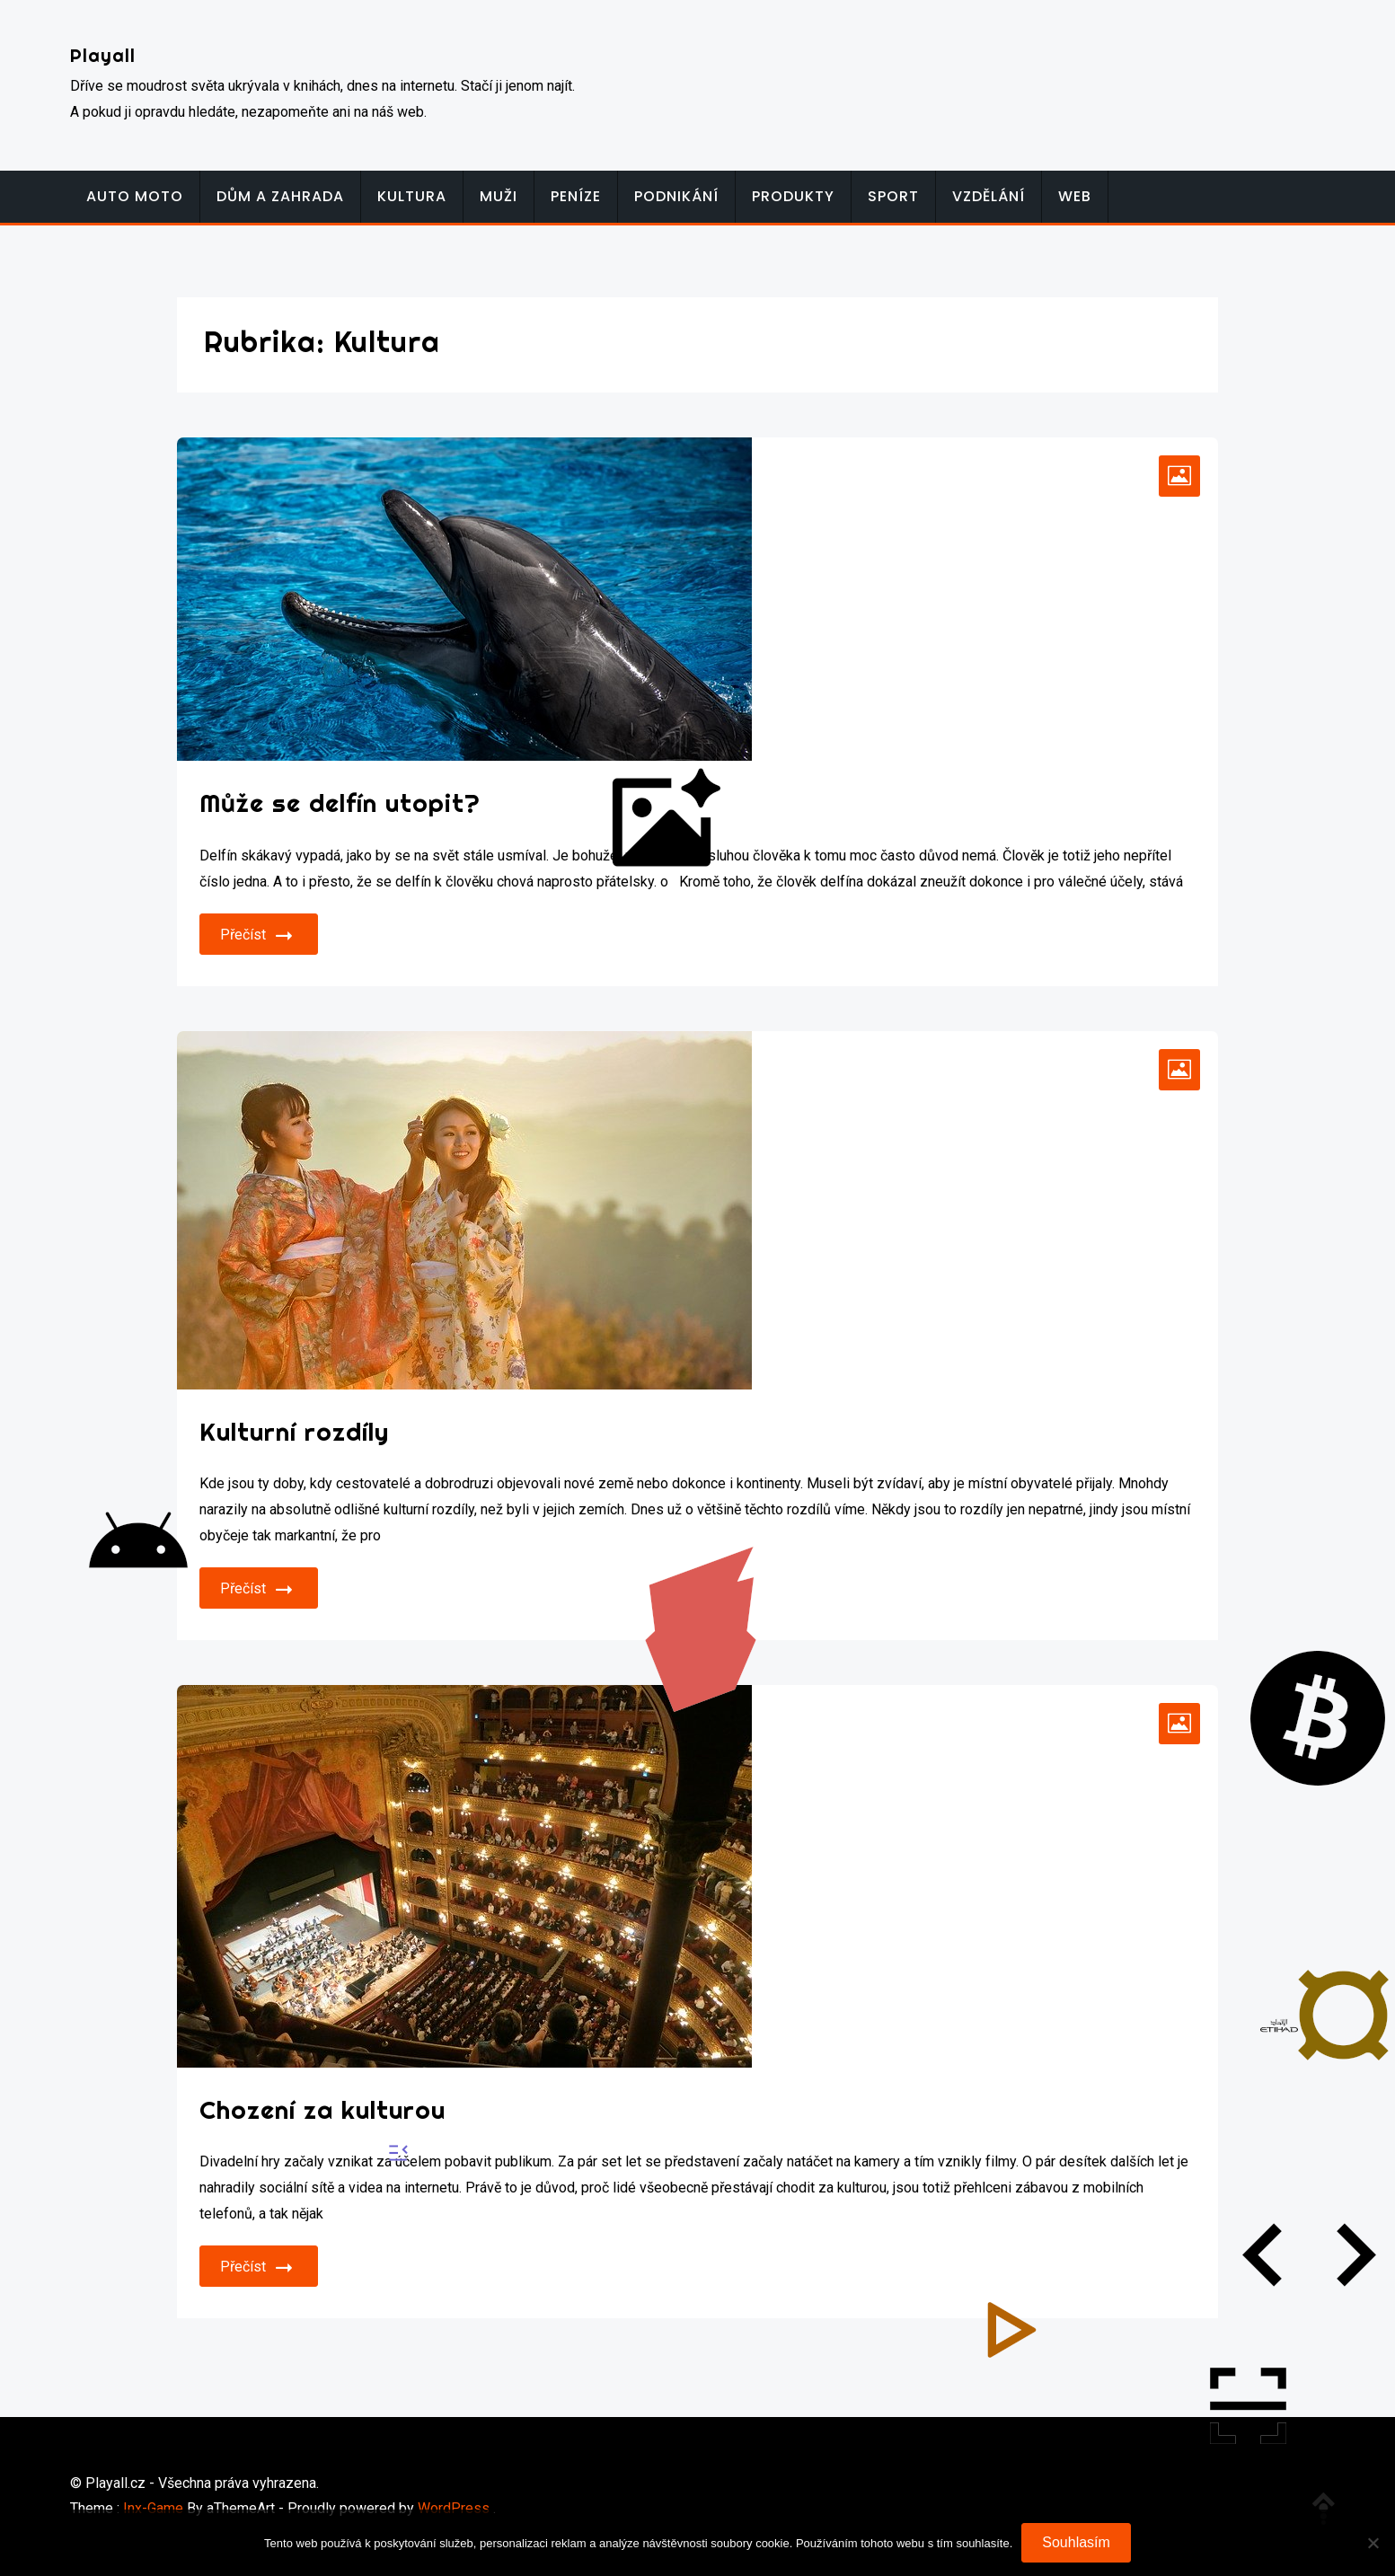 The width and height of the screenshot is (1395, 2576). What do you see at coordinates (661, 822) in the screenshot?
I see `enhance image with AI` at bounding box center [661, 822].